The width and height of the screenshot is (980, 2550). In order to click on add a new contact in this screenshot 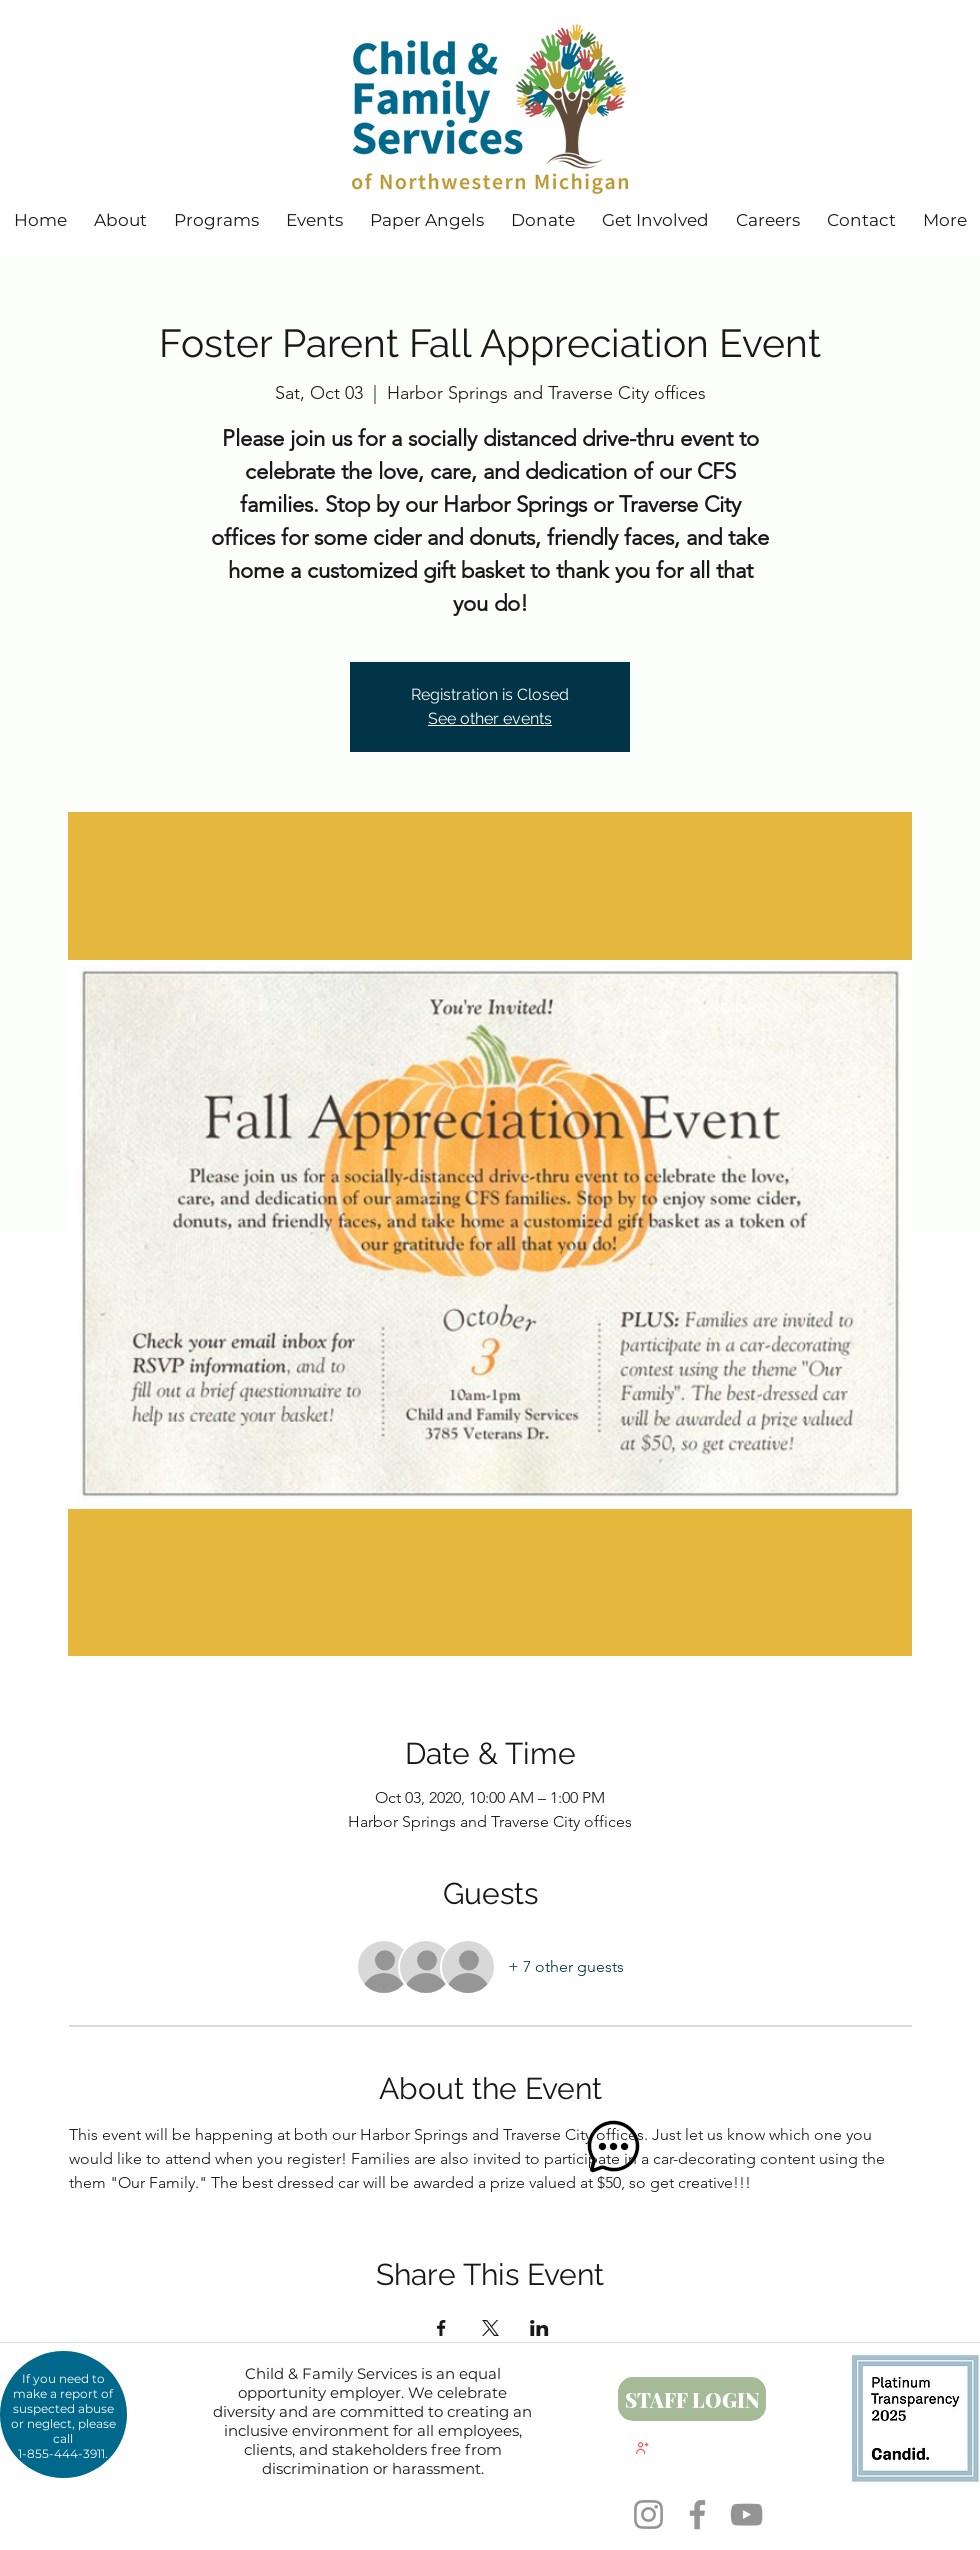, I will do `click(642, 2448)`.